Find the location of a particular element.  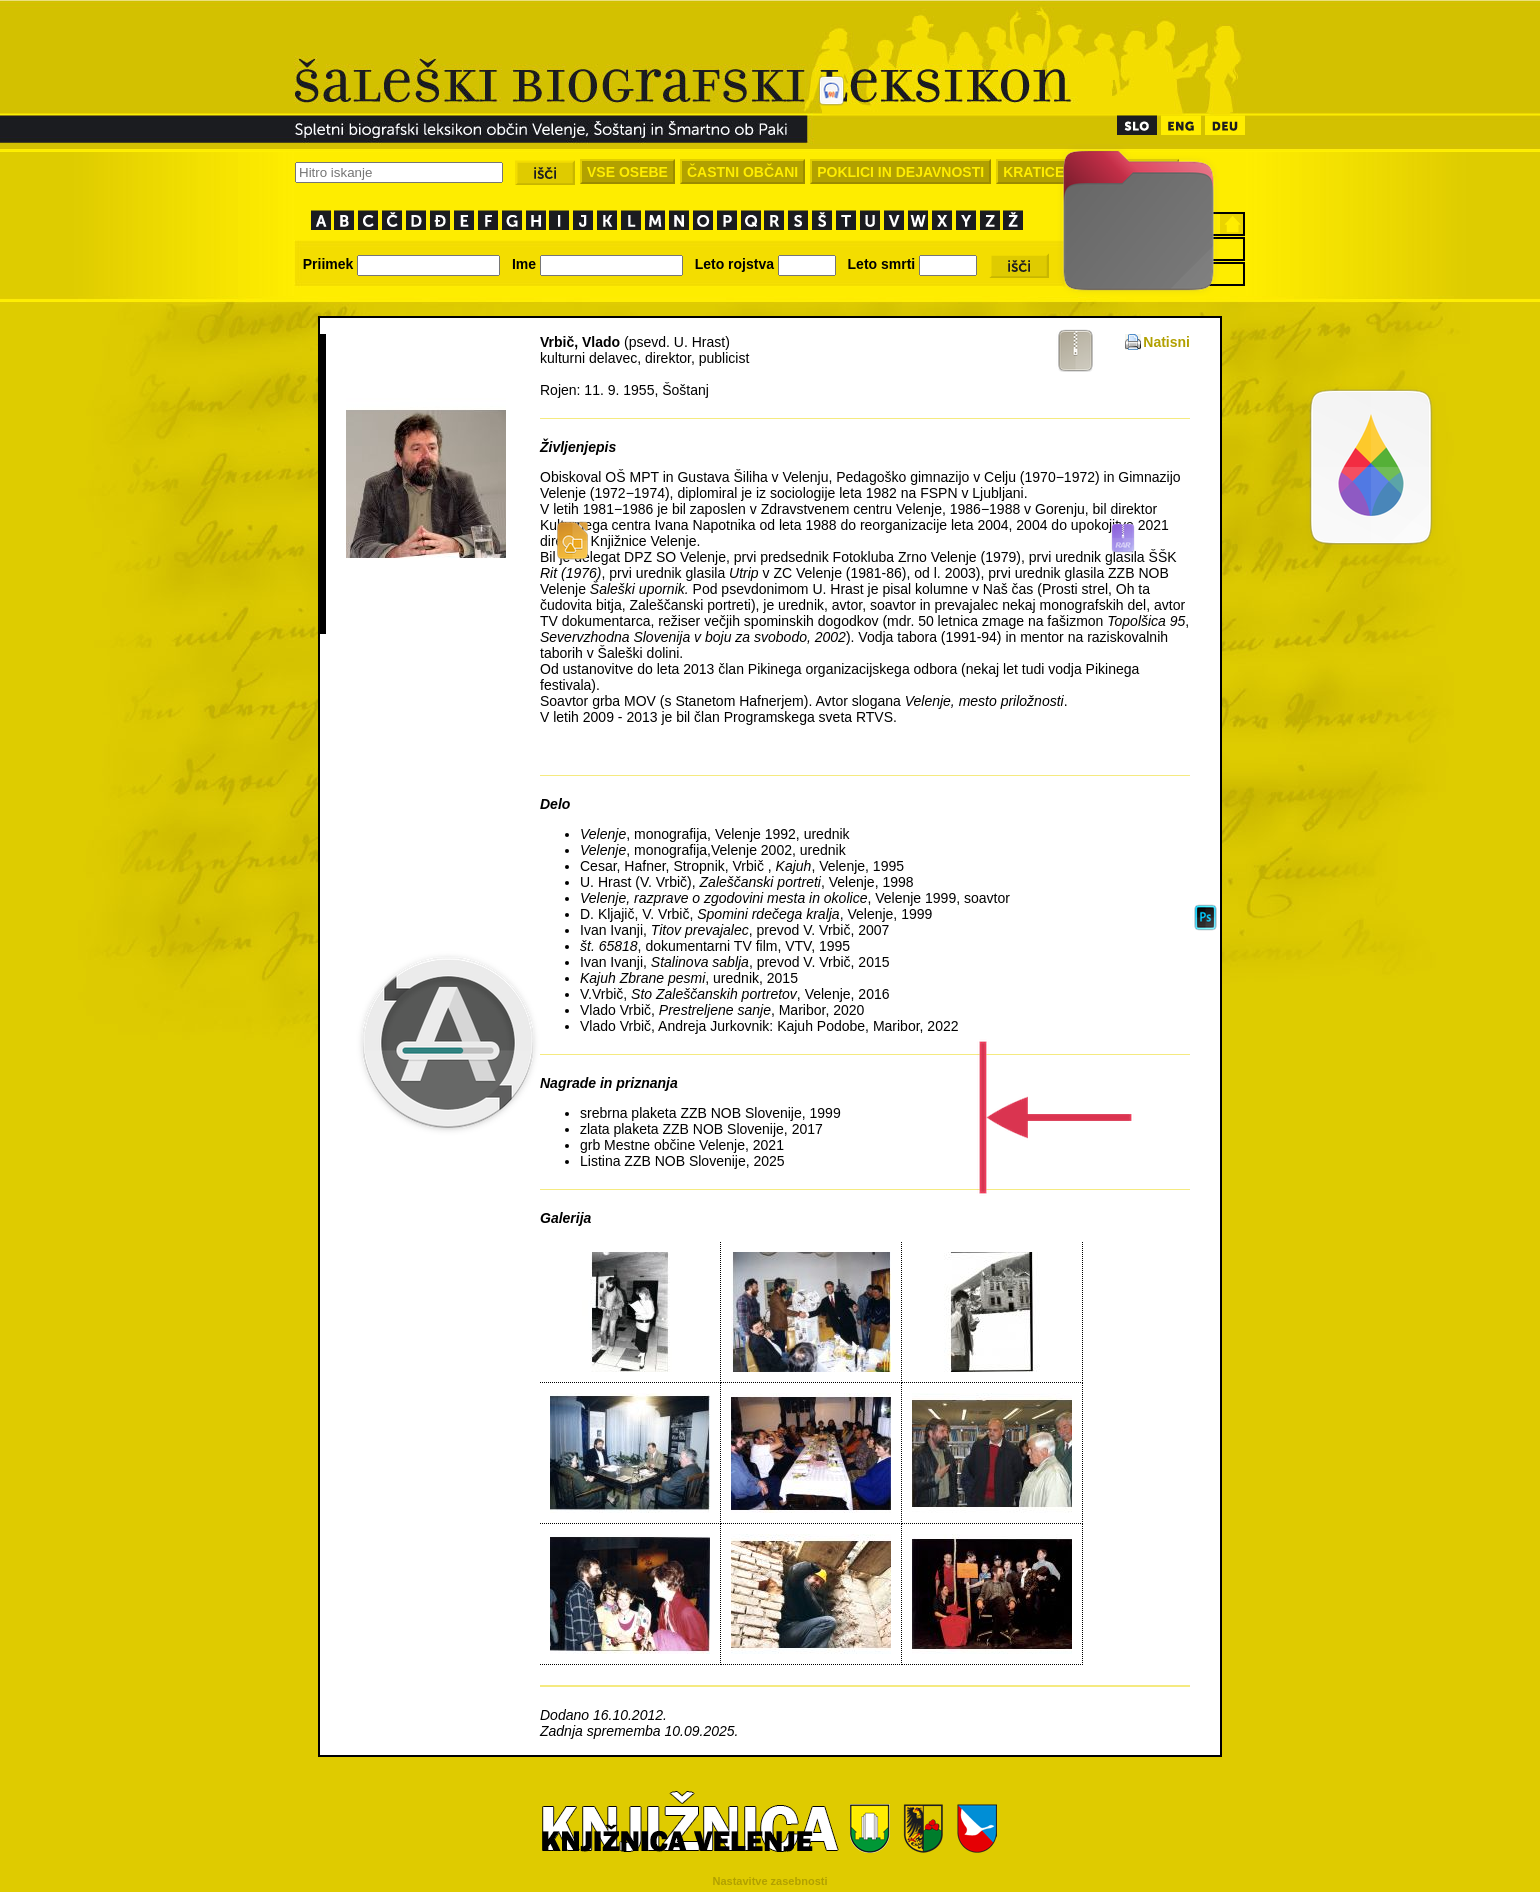

go to the first item in a list or sequence is located at coordinates (1055, 1117).